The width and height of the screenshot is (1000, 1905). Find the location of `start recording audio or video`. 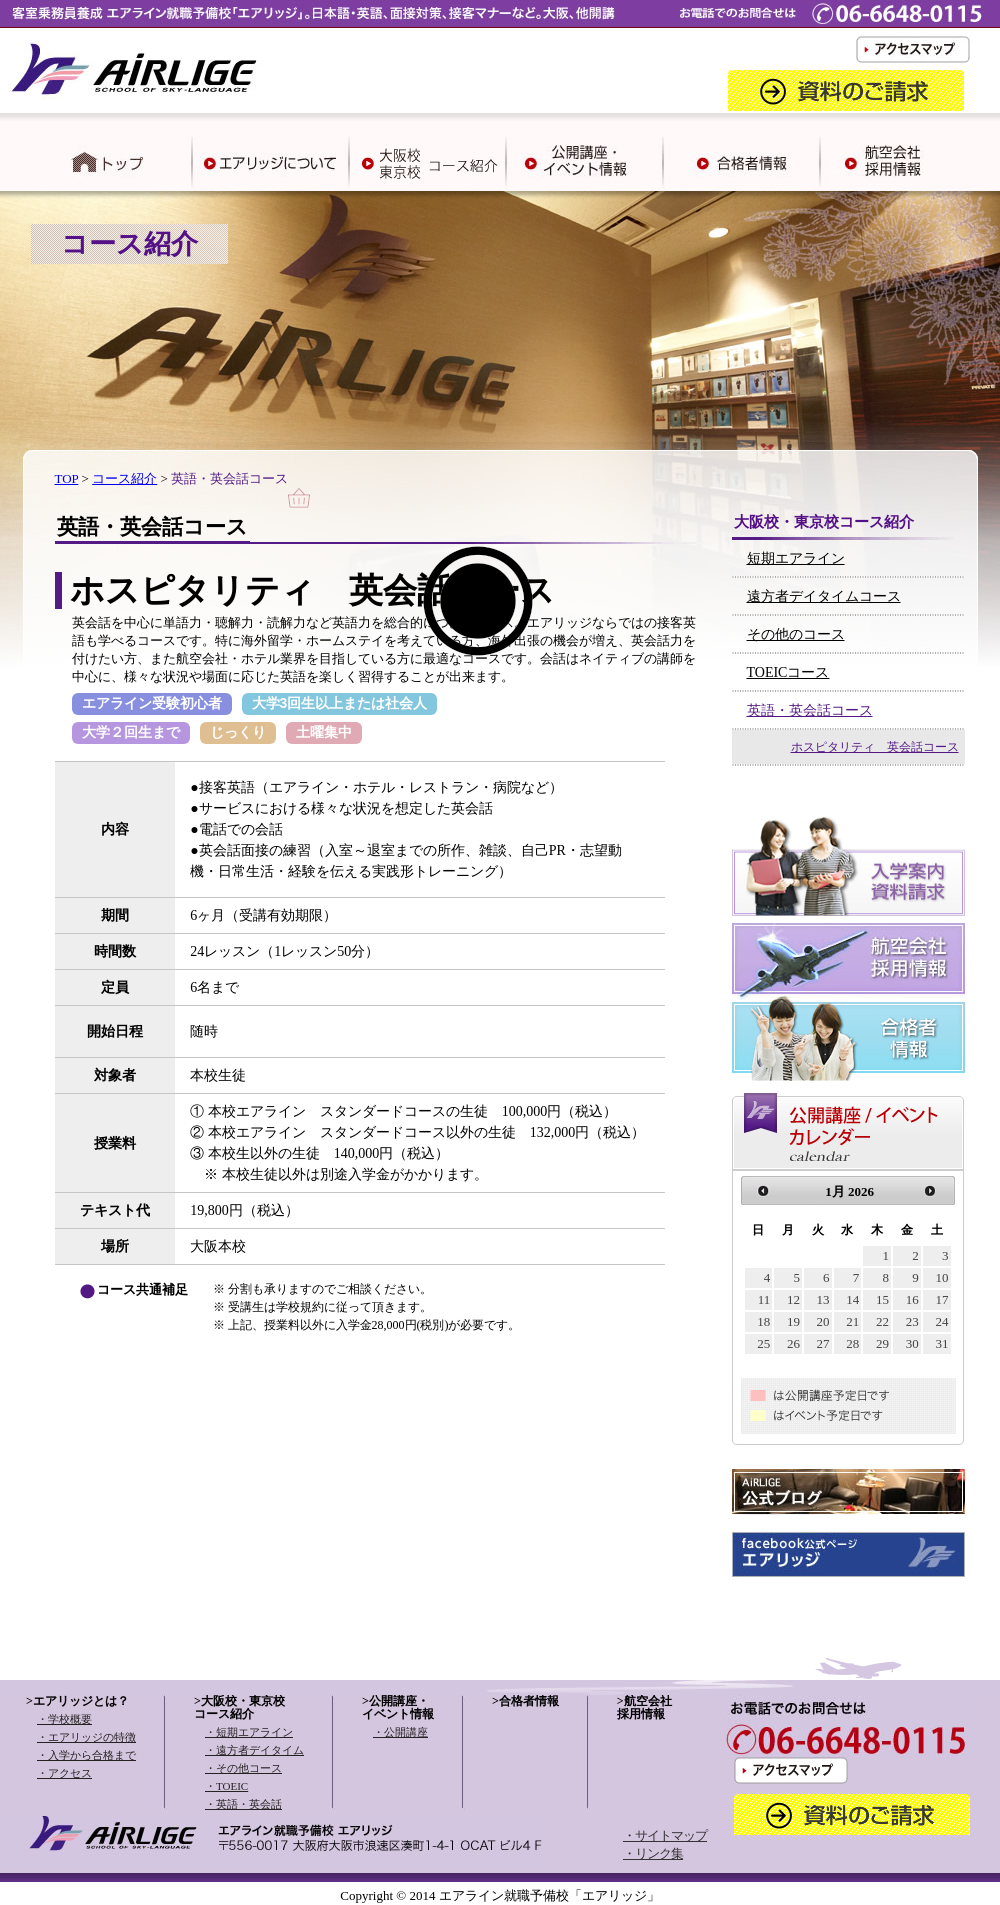

start recording audio or video is located at coordinates (478, 601).